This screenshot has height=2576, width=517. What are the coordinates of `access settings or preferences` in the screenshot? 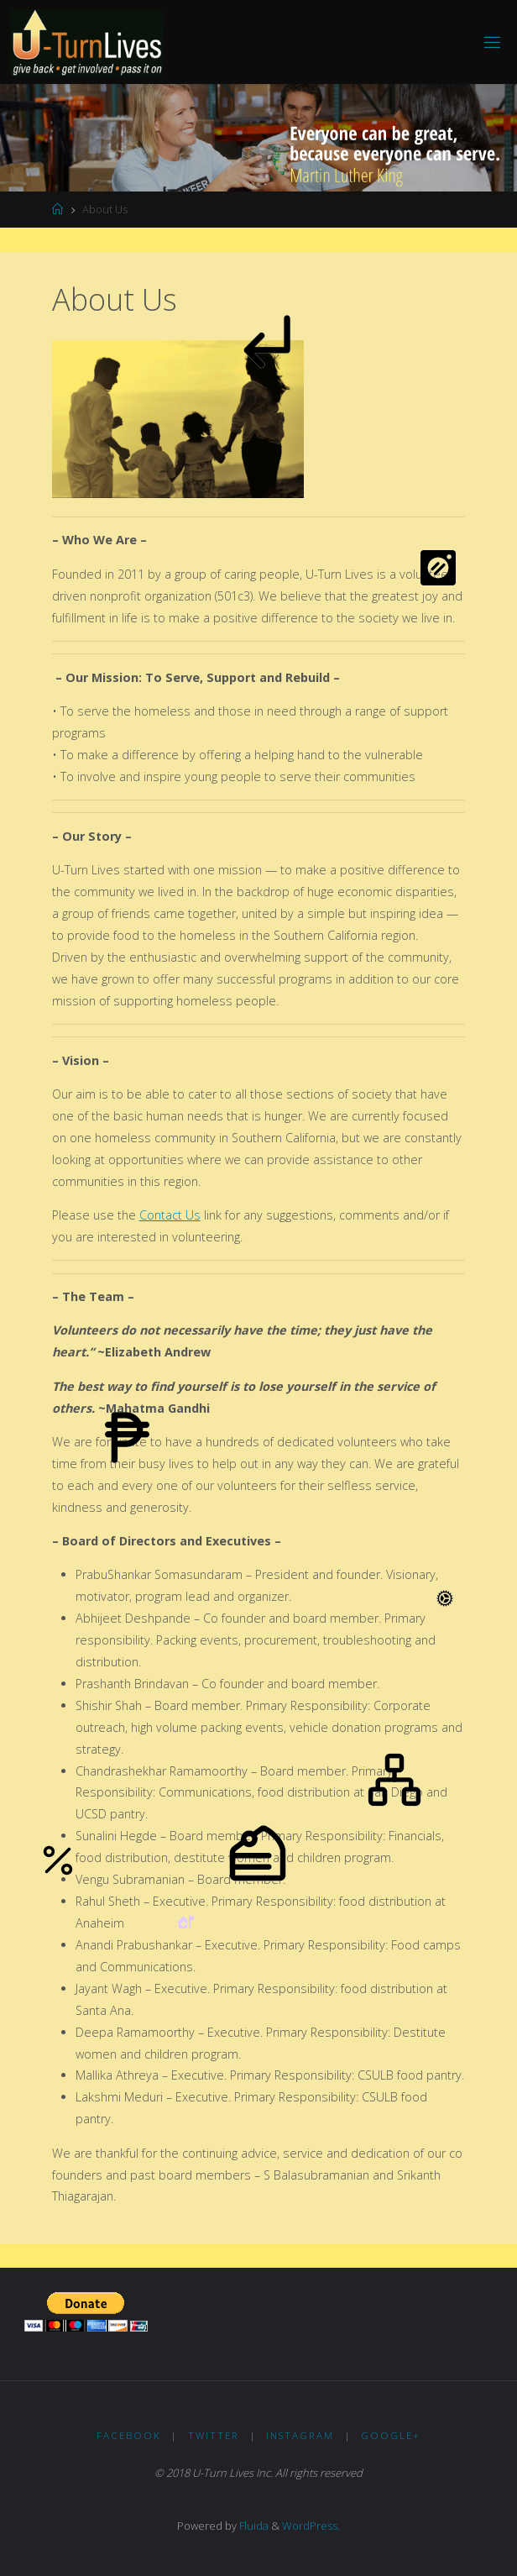 It's located at (445, 1598).